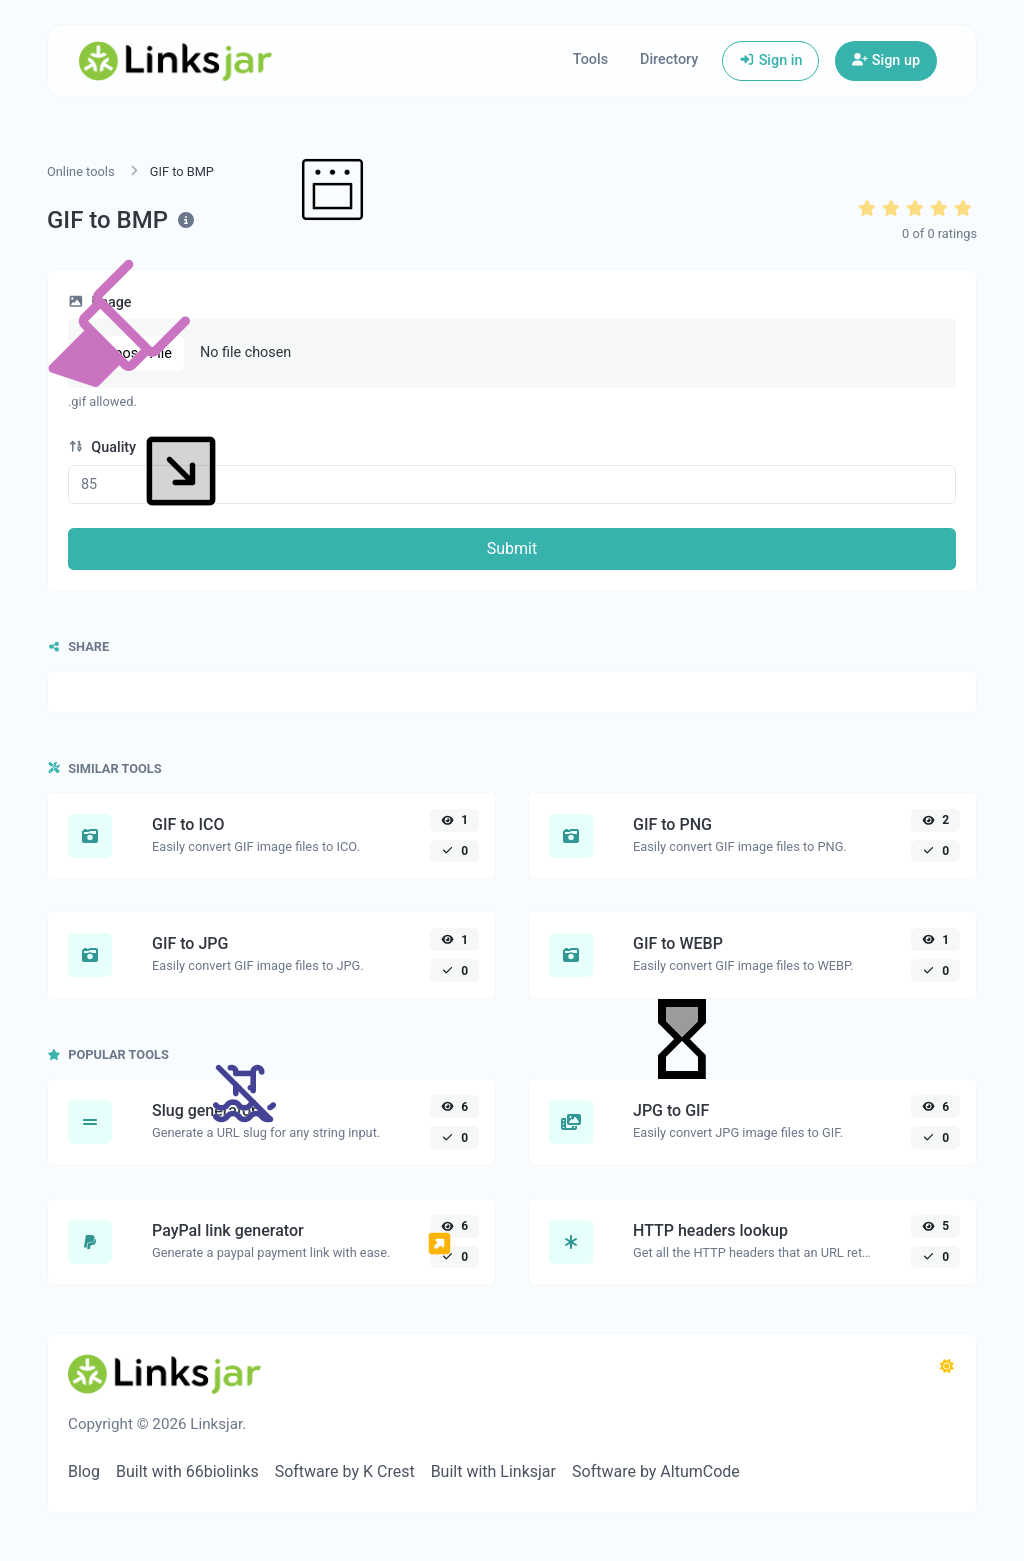 This screenshot has width=1024, height=1561. Describe the element at coordinates (682, 1039) in the screenshot. I see `indicates time remaining or process starting` at that location.